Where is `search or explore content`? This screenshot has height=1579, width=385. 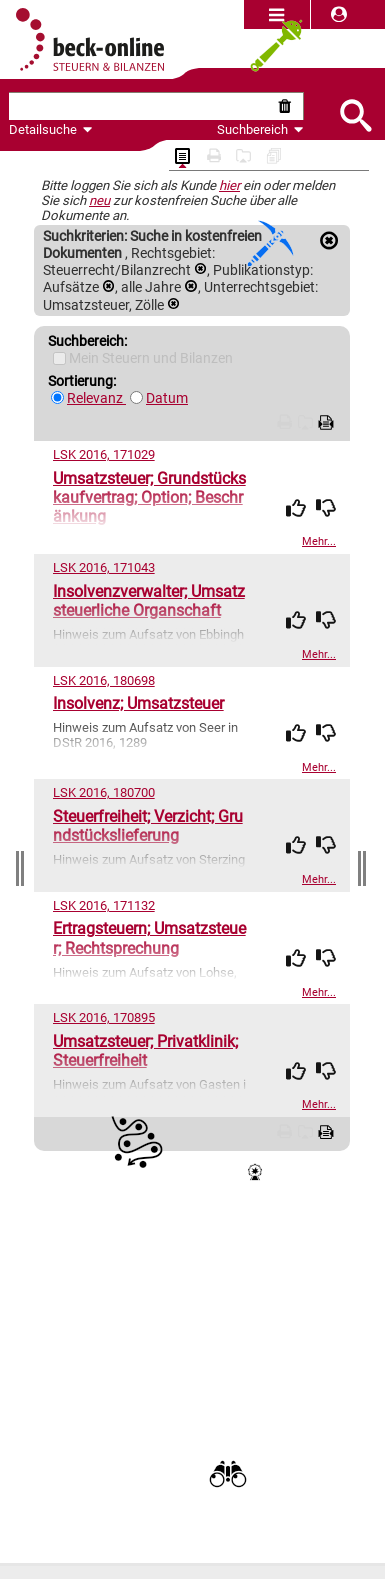
search or explore content is located at coordinates (228, 1474).